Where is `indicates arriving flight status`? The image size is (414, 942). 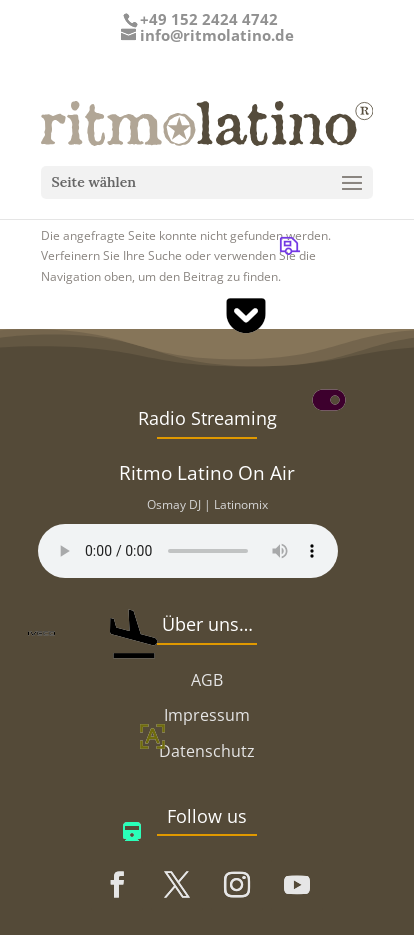 indicates arriving flight status is located at coordinates (134, 635).